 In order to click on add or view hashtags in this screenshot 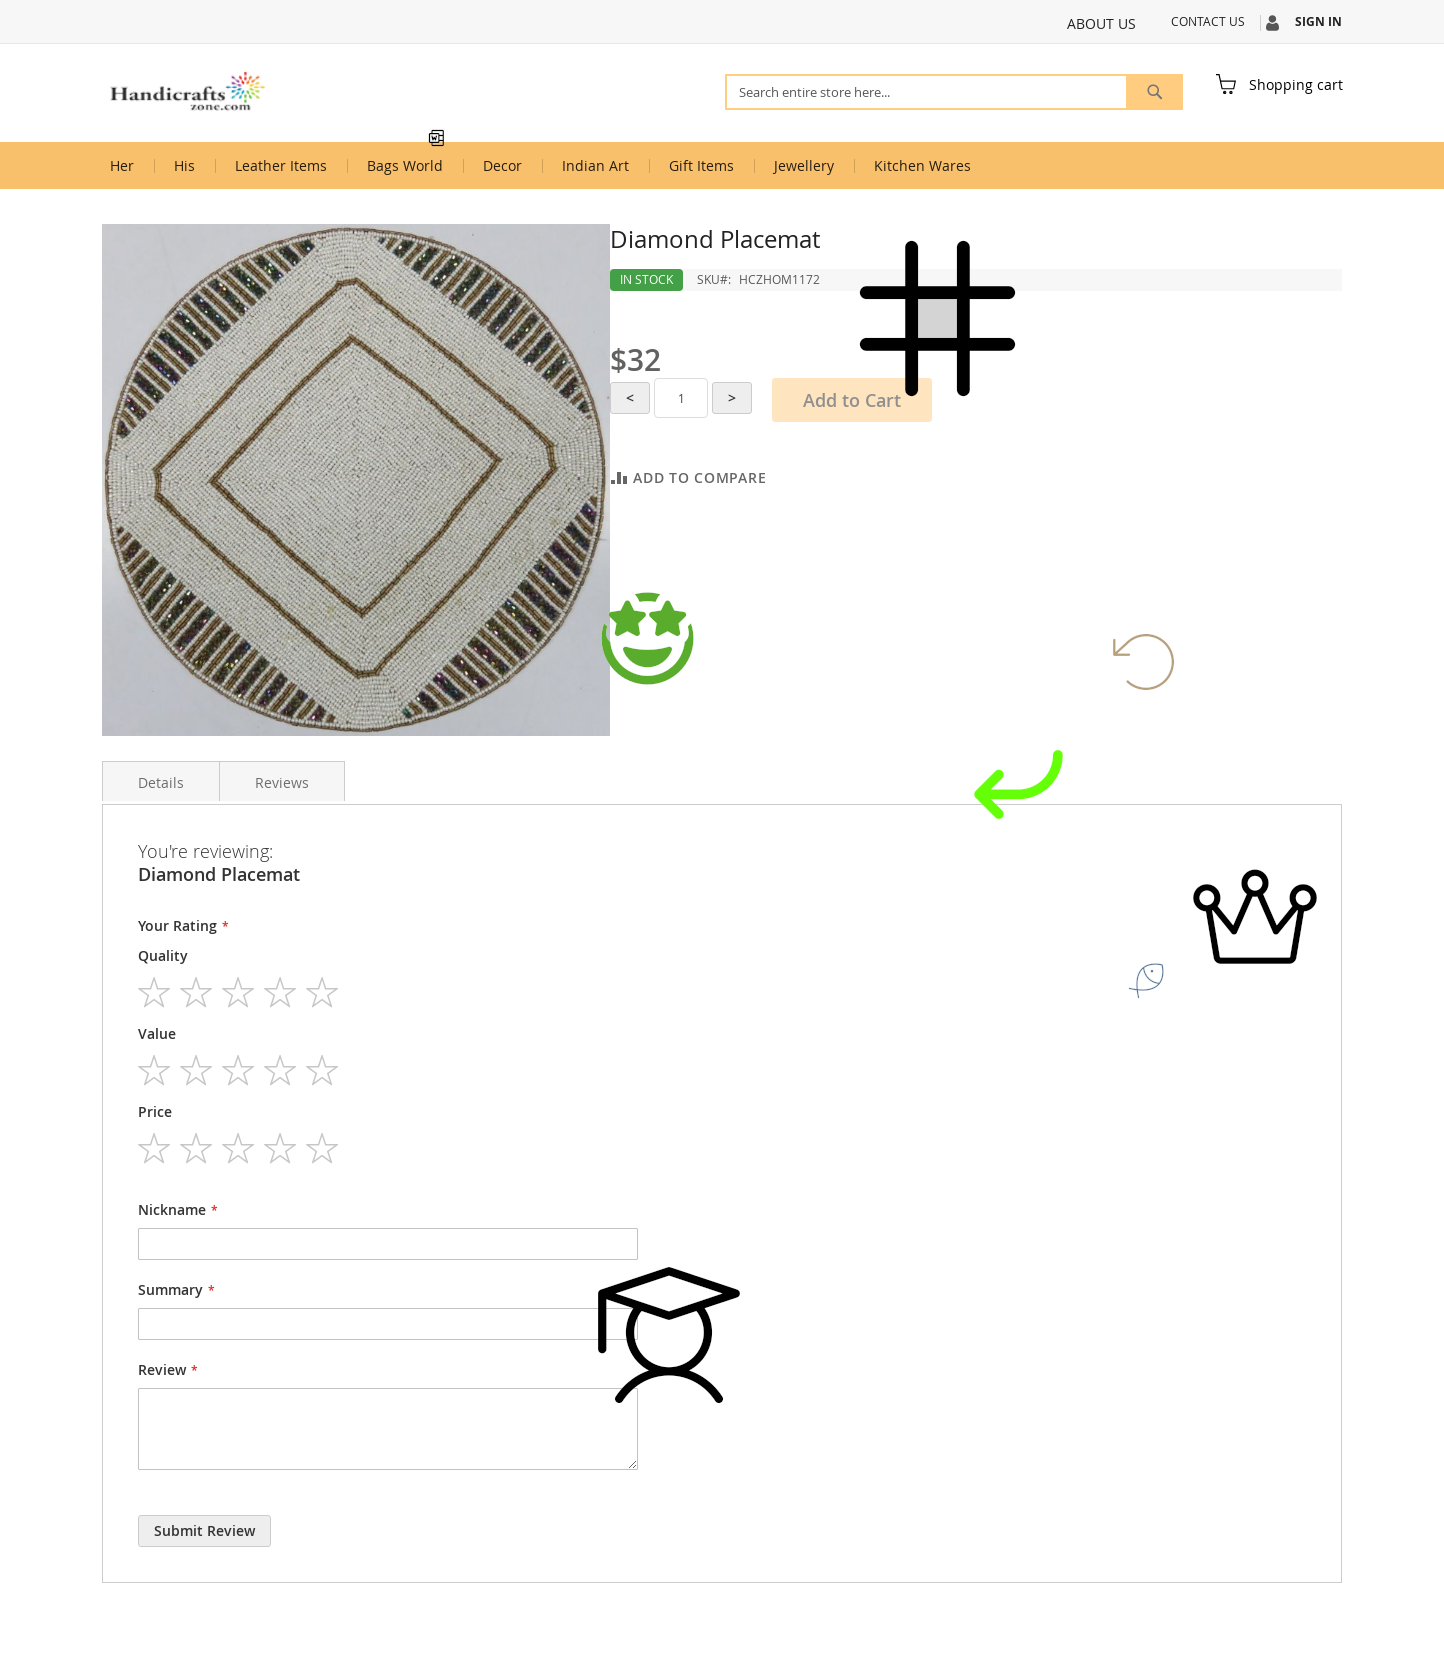, I will do `click(937, 318)`.